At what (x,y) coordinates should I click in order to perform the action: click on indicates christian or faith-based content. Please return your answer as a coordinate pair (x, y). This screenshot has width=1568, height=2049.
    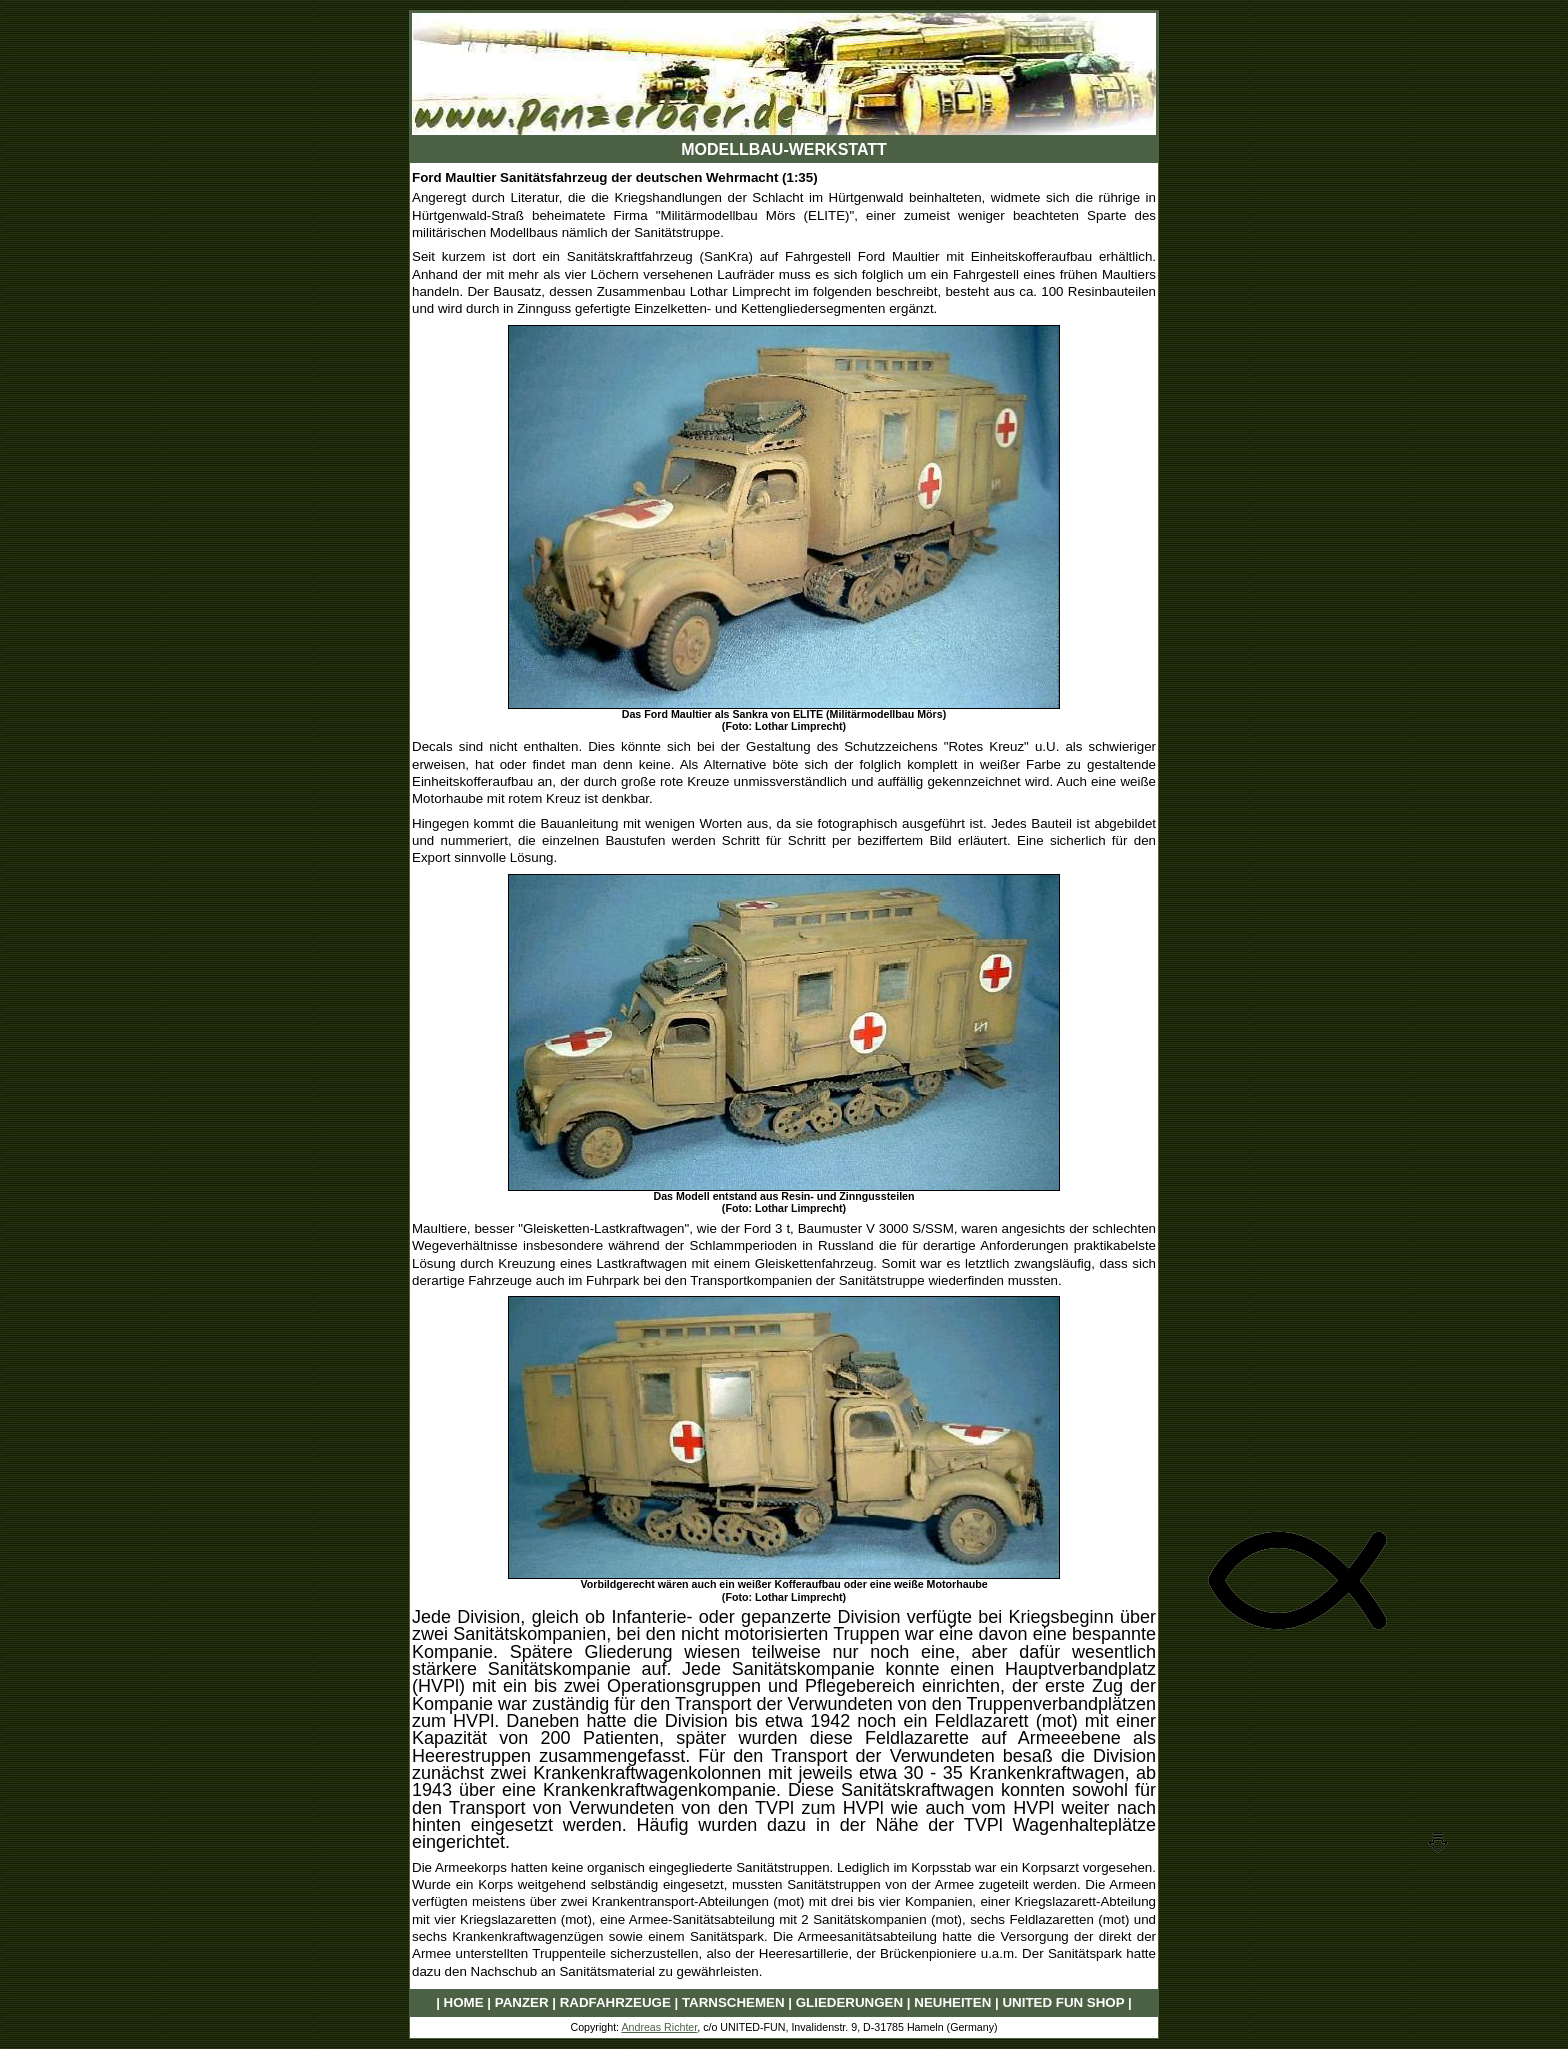
    Looking at the image, I should click on (1297, 1580).